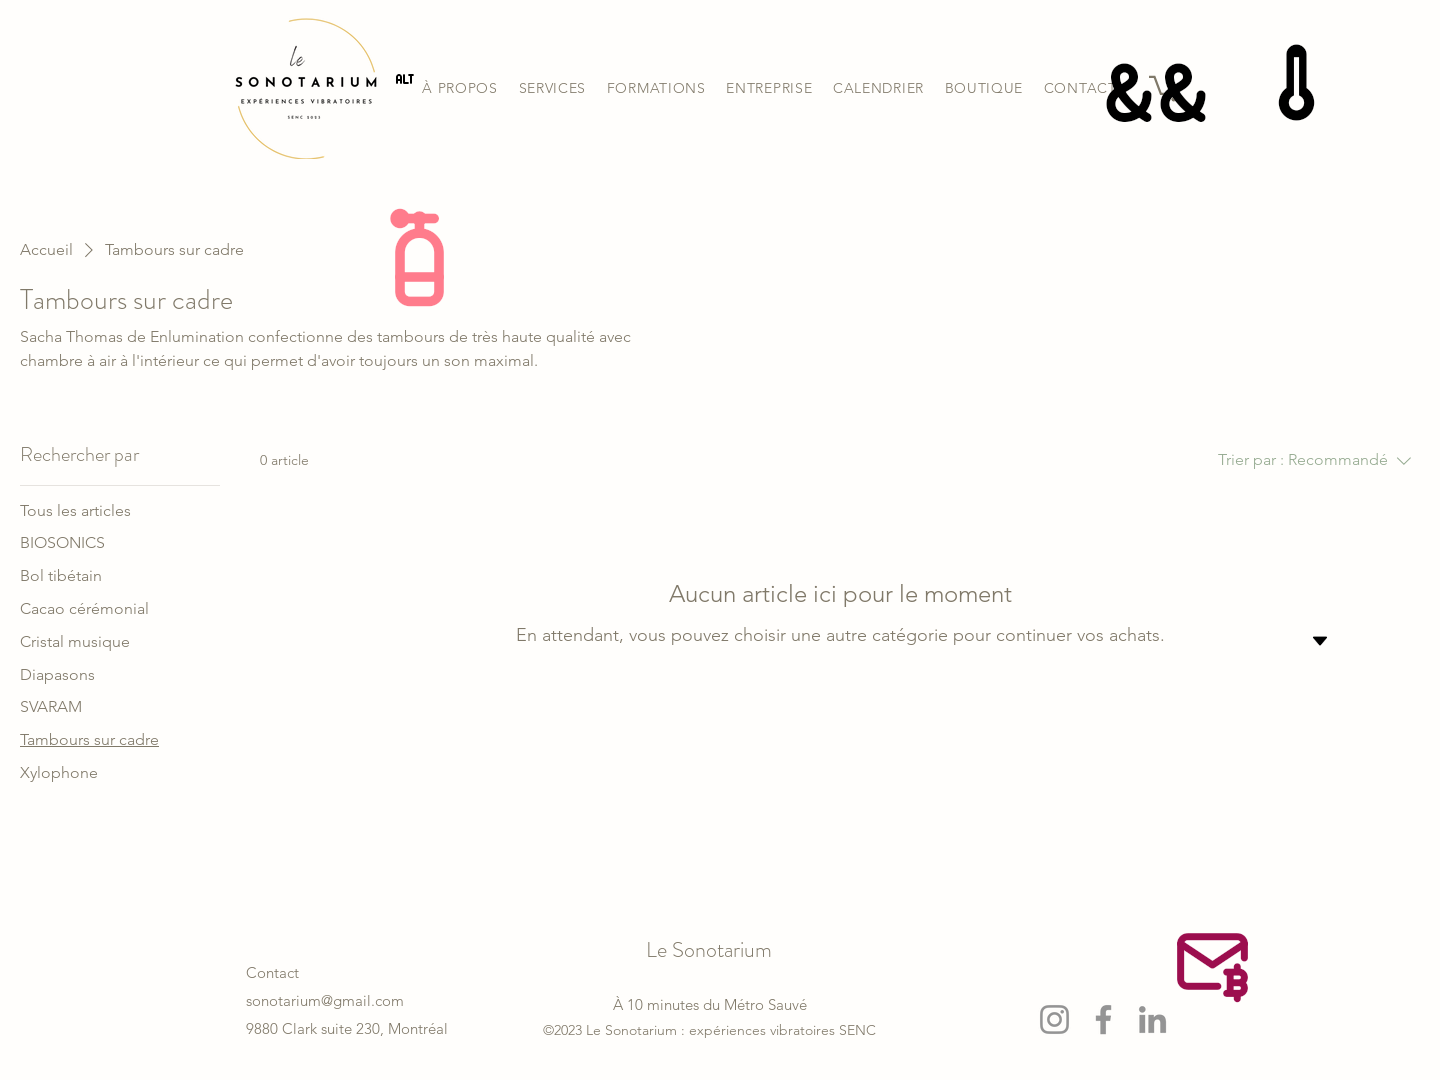 This screenshot has width=1440, height=1080. Describe the element at coordinates (1156, 95) in the screenshot. I see `insert special characters or symbols` at that location.